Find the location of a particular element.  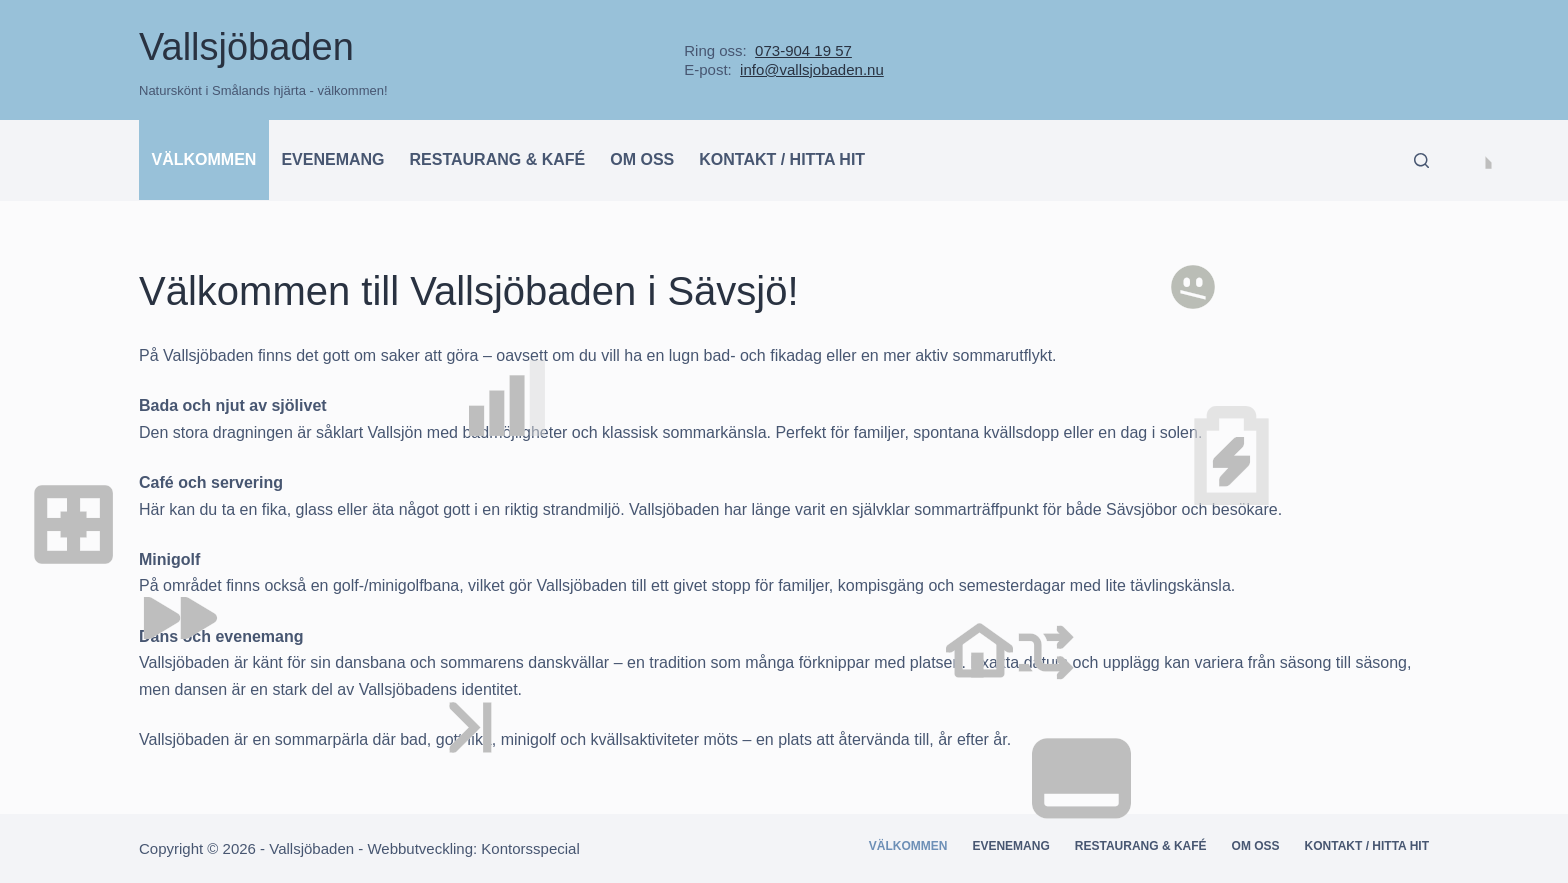

navigate to home screen or directory is located at coordinates (979, 652).